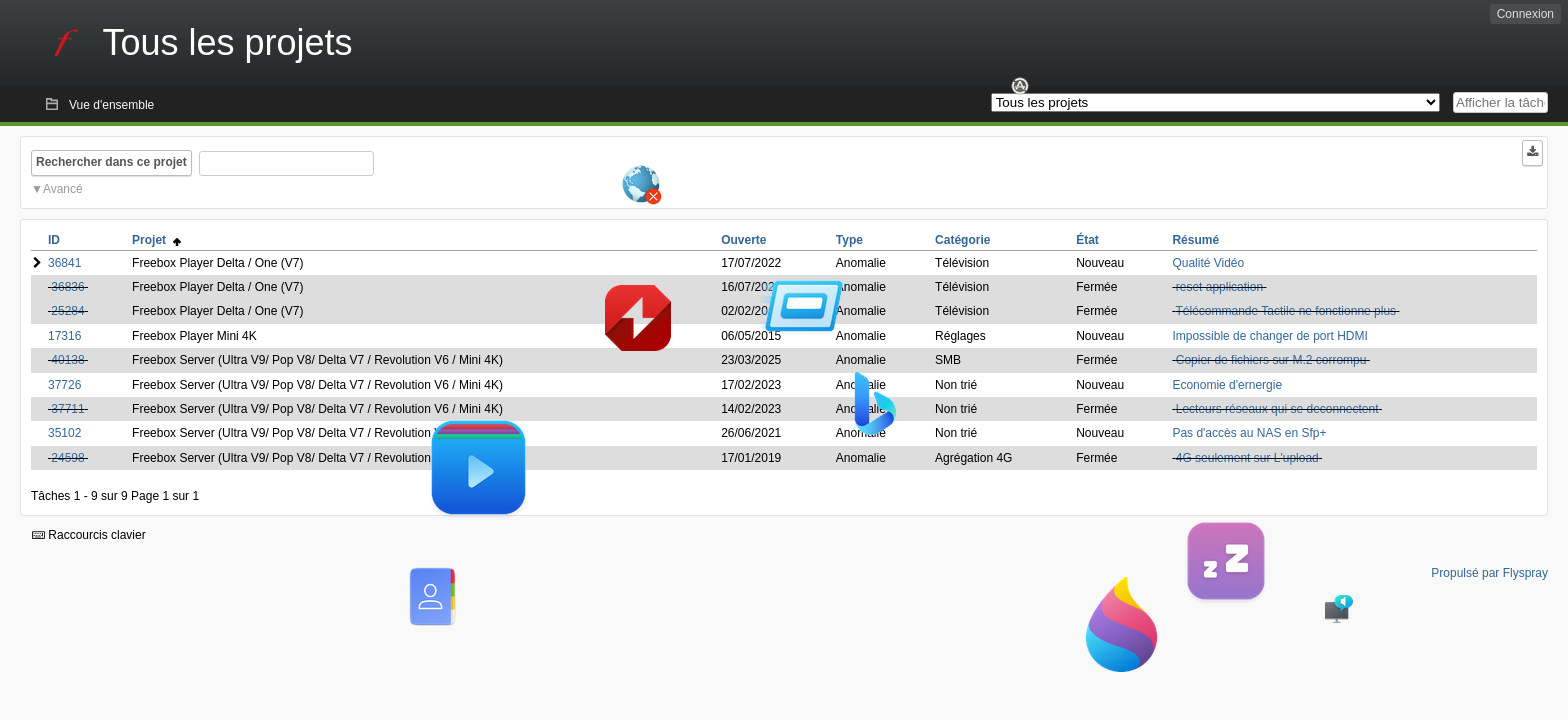 This screenshot has width=1568, height=720. Describe the element at coordinates (1339, 609) in the screenshot. I see `open the narrator accessibility app` at that location.